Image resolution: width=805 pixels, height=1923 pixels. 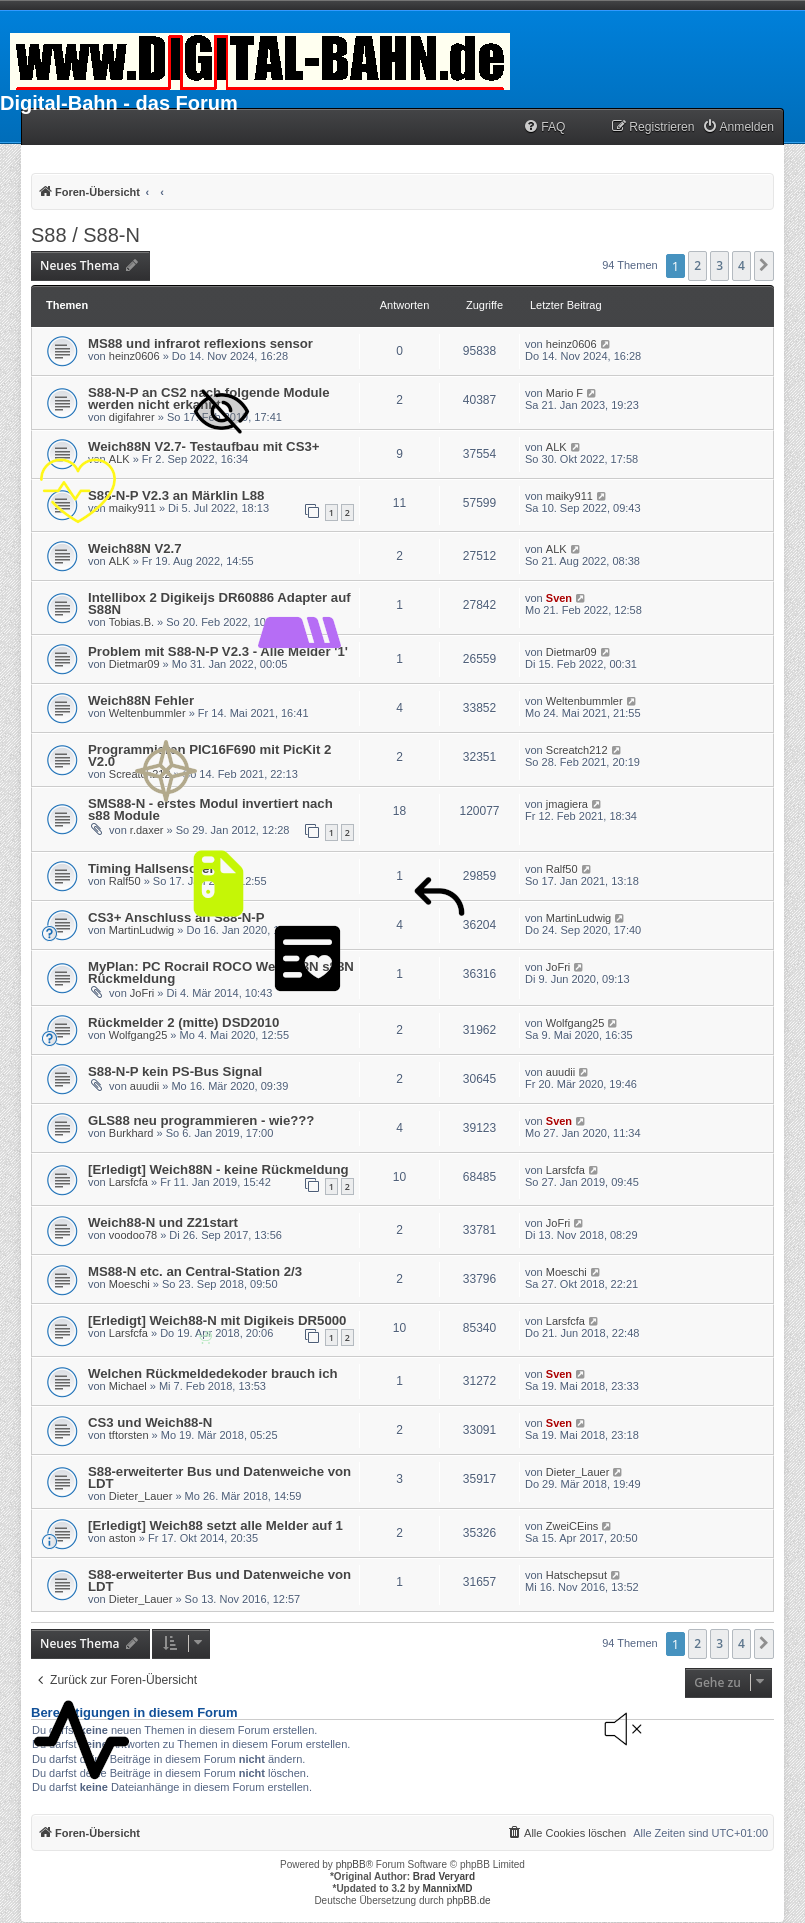 What do you see at coordinates (78, 488) in the screenshot?
I see `view health or fitness metrics` at bounding box center [78, 488].